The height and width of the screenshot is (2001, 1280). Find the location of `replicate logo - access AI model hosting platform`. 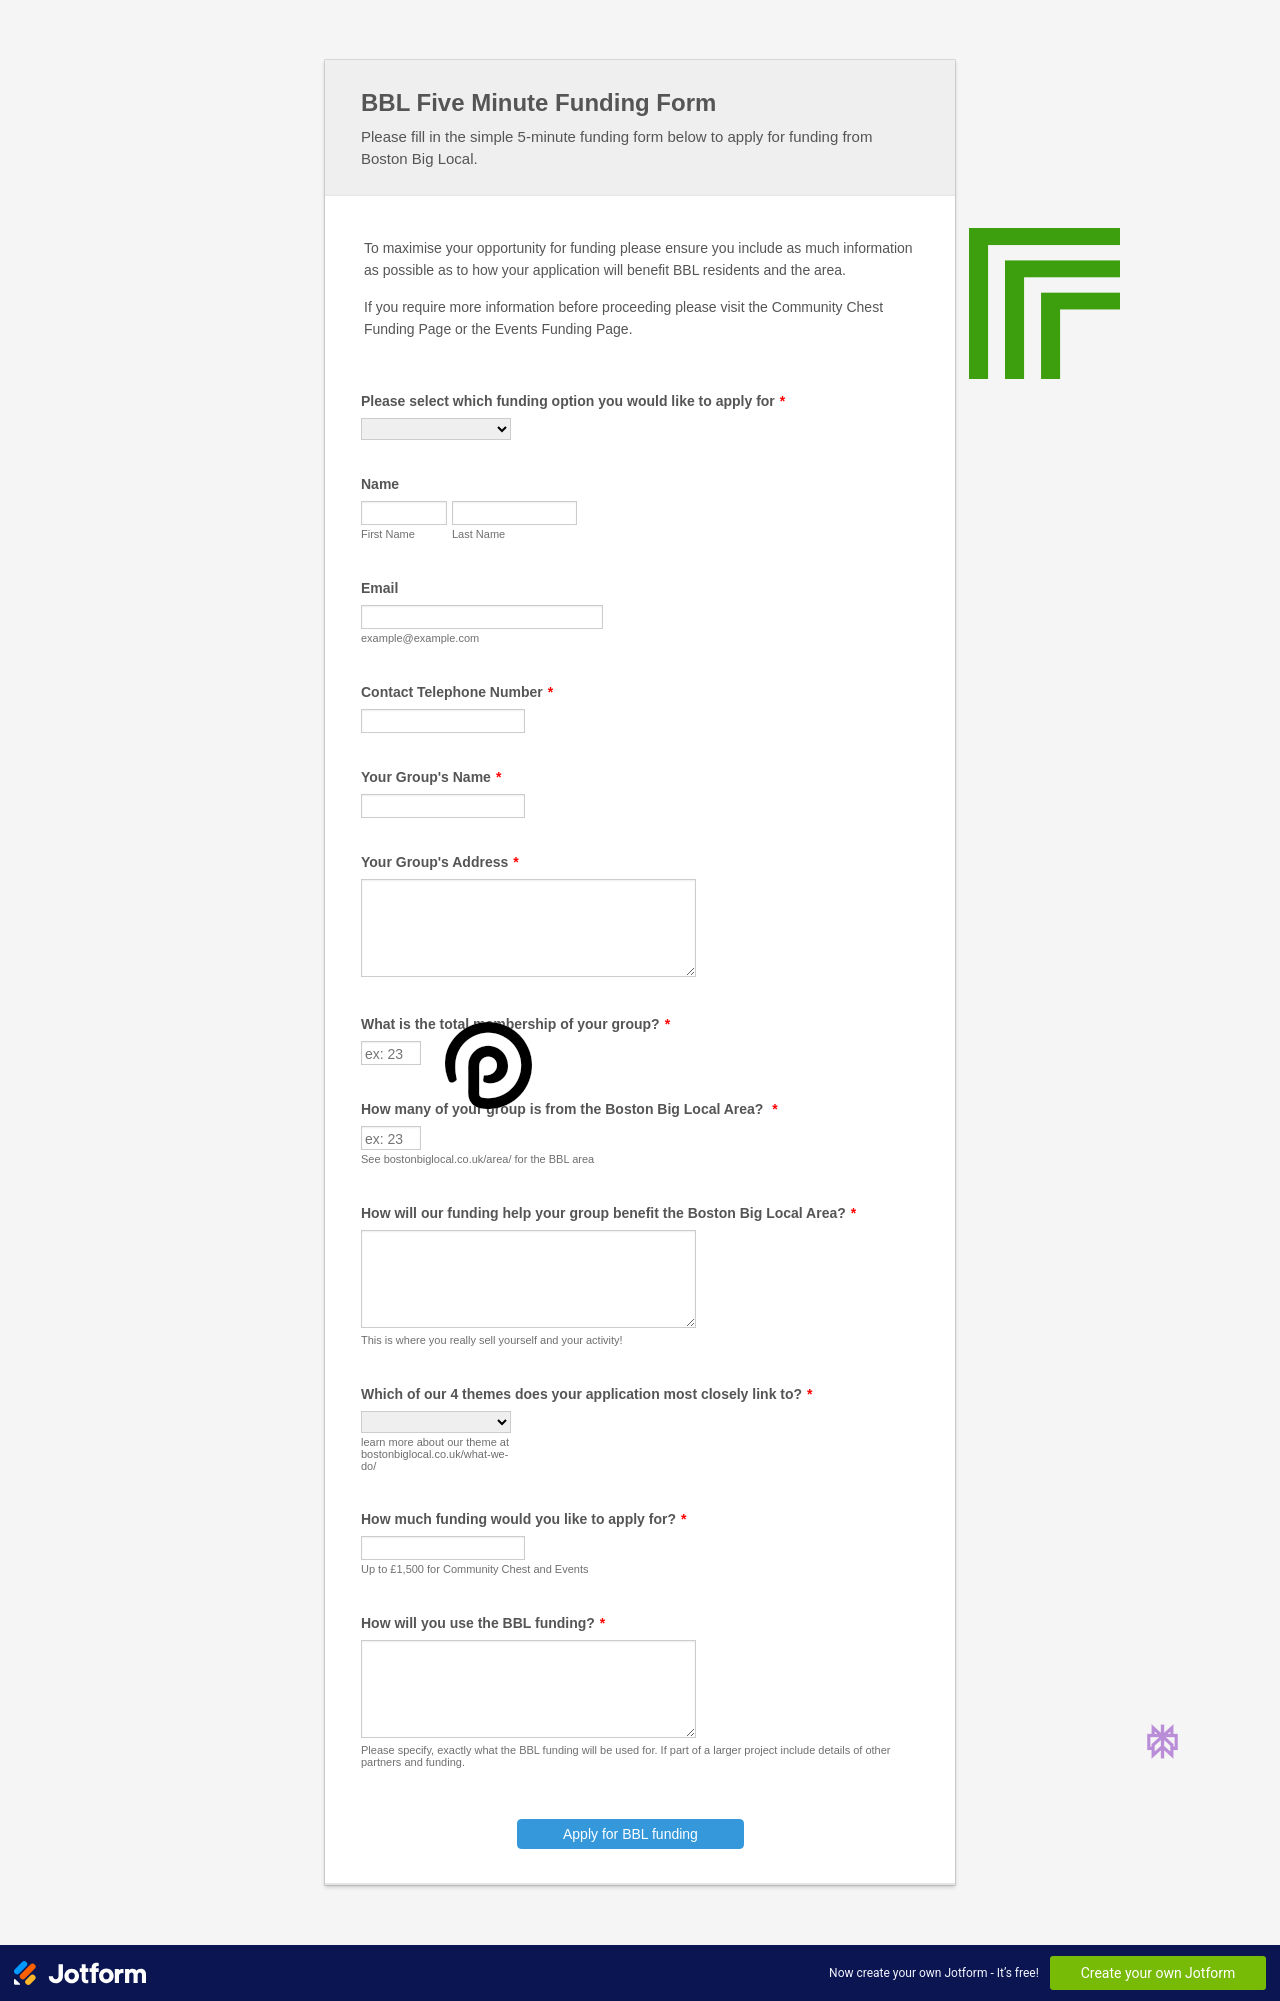

replicate logo - access AI model hosting platform is located at coordinates (1044, 303).